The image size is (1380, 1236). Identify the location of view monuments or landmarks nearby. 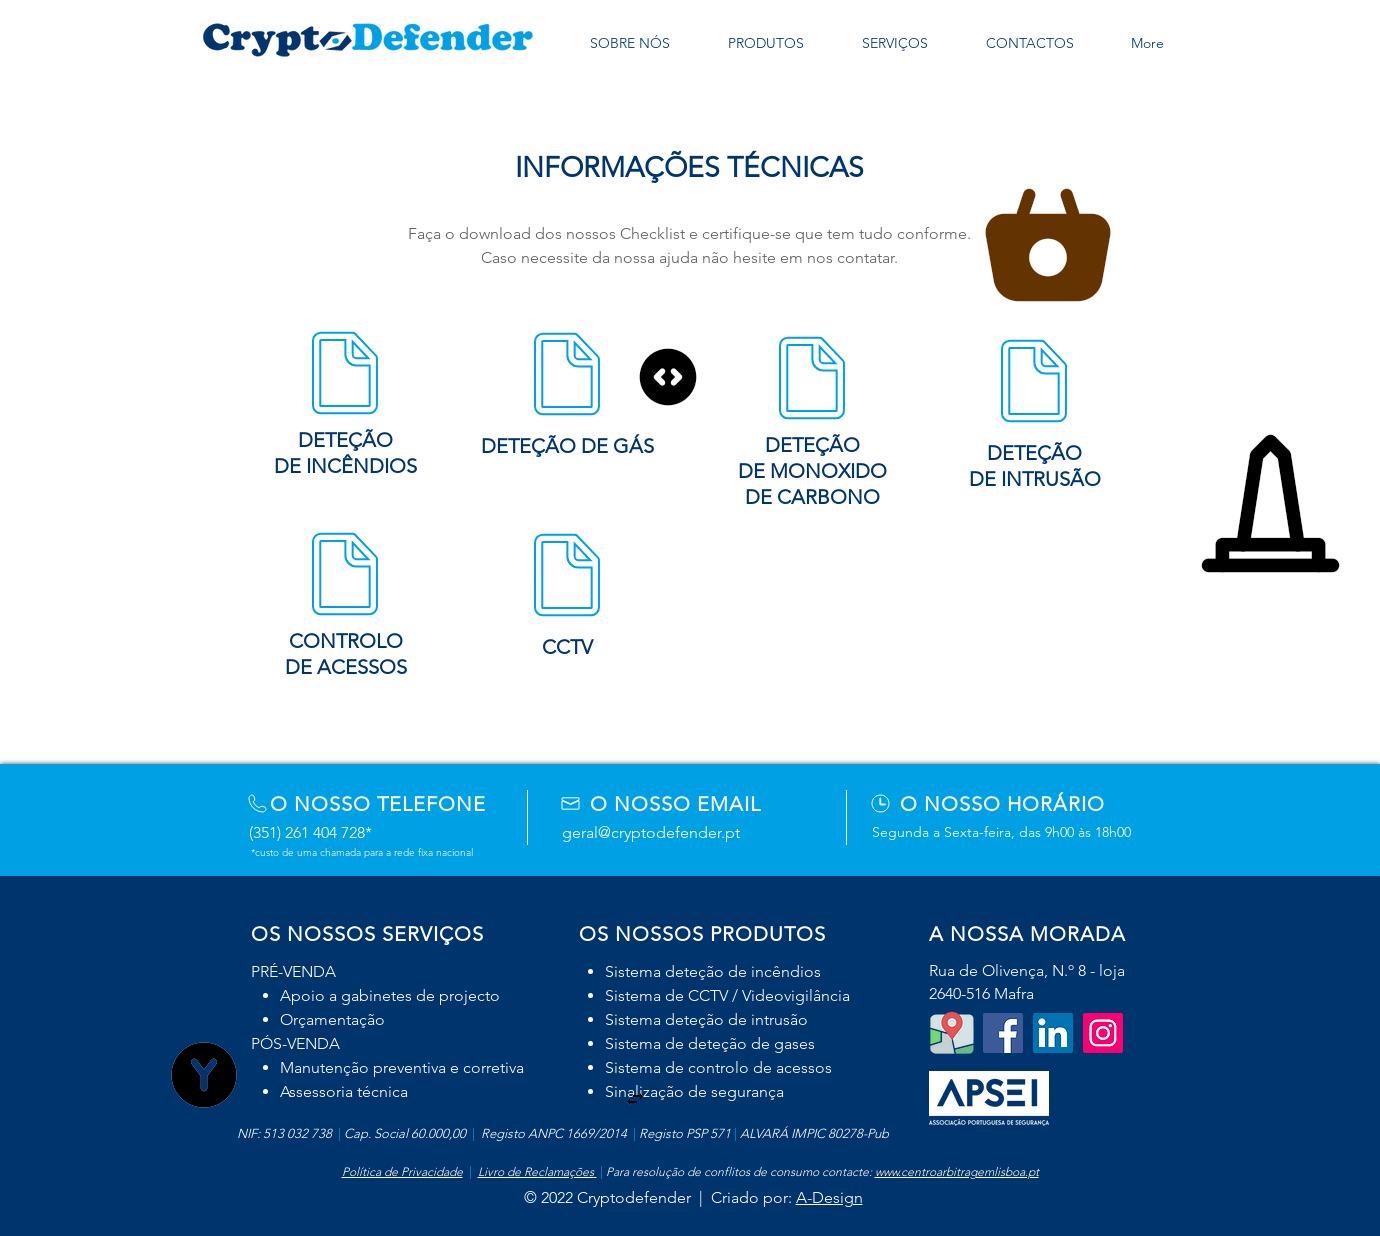
(1270, 503).